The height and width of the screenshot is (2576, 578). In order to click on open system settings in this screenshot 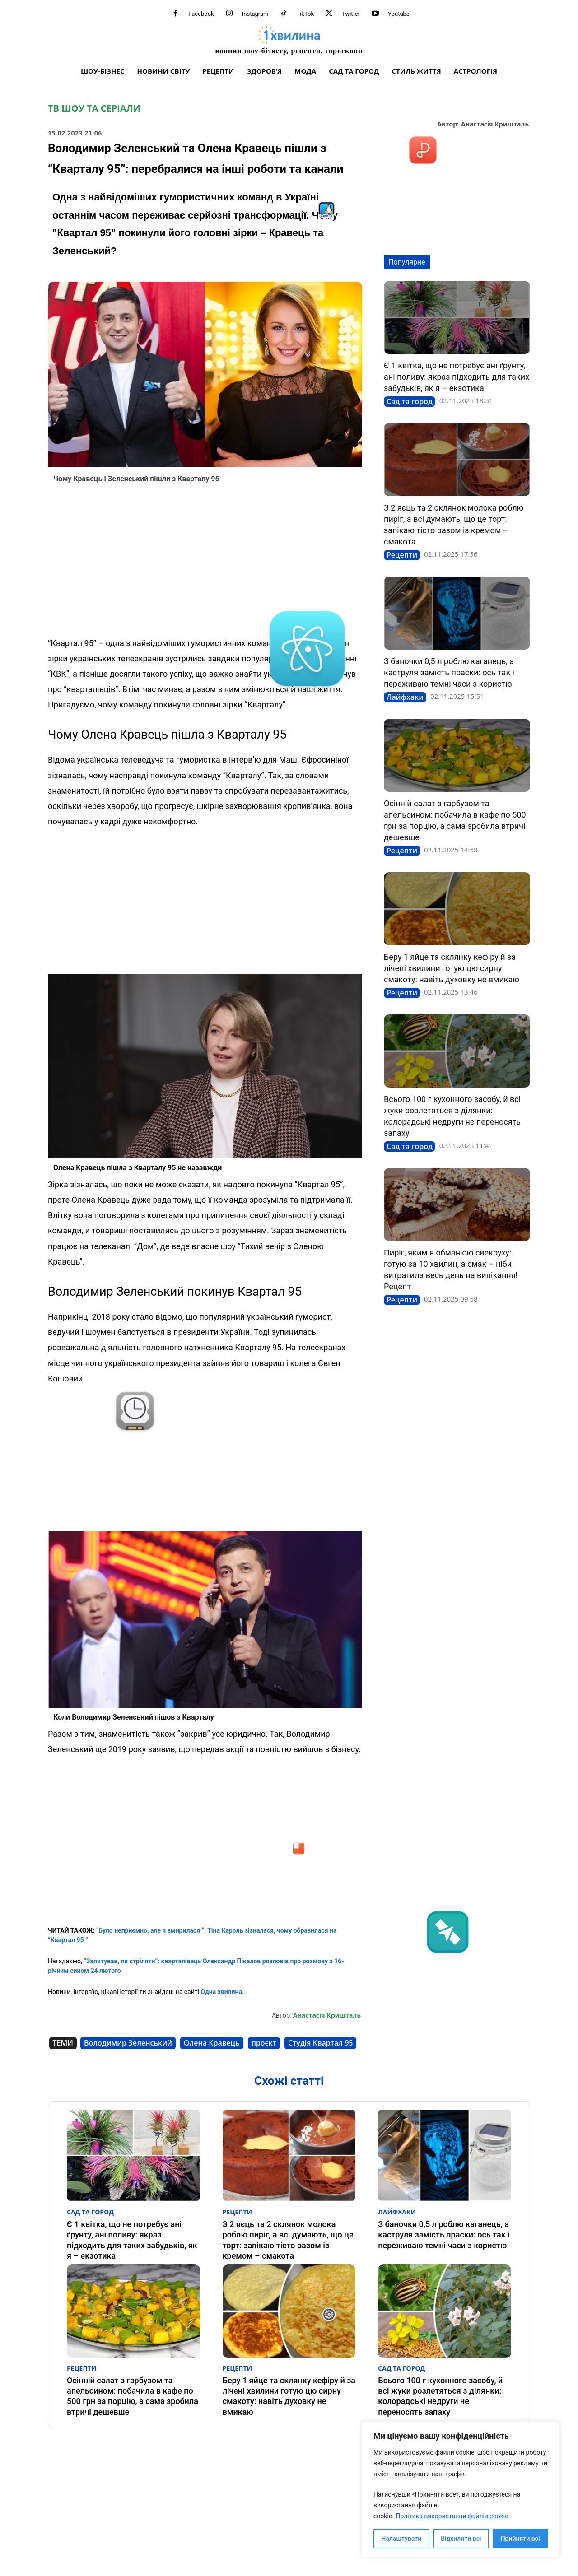, I will do `click(329, 2314)`.